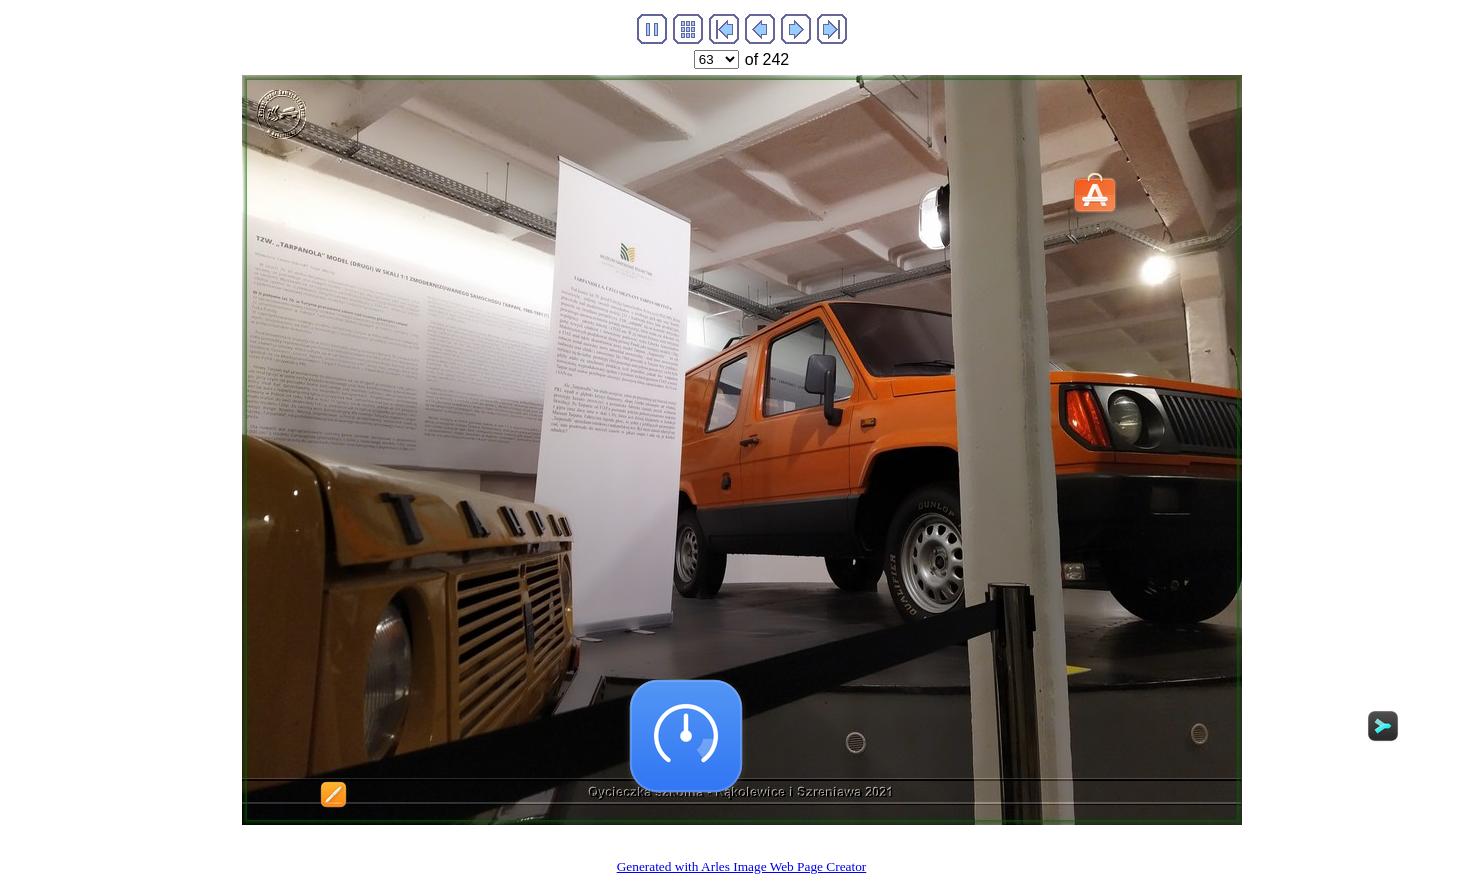 Image resolution: width=1483 pixels, height=891 pixels. I want to click on open sublime merge git client, so click(1383, 726).